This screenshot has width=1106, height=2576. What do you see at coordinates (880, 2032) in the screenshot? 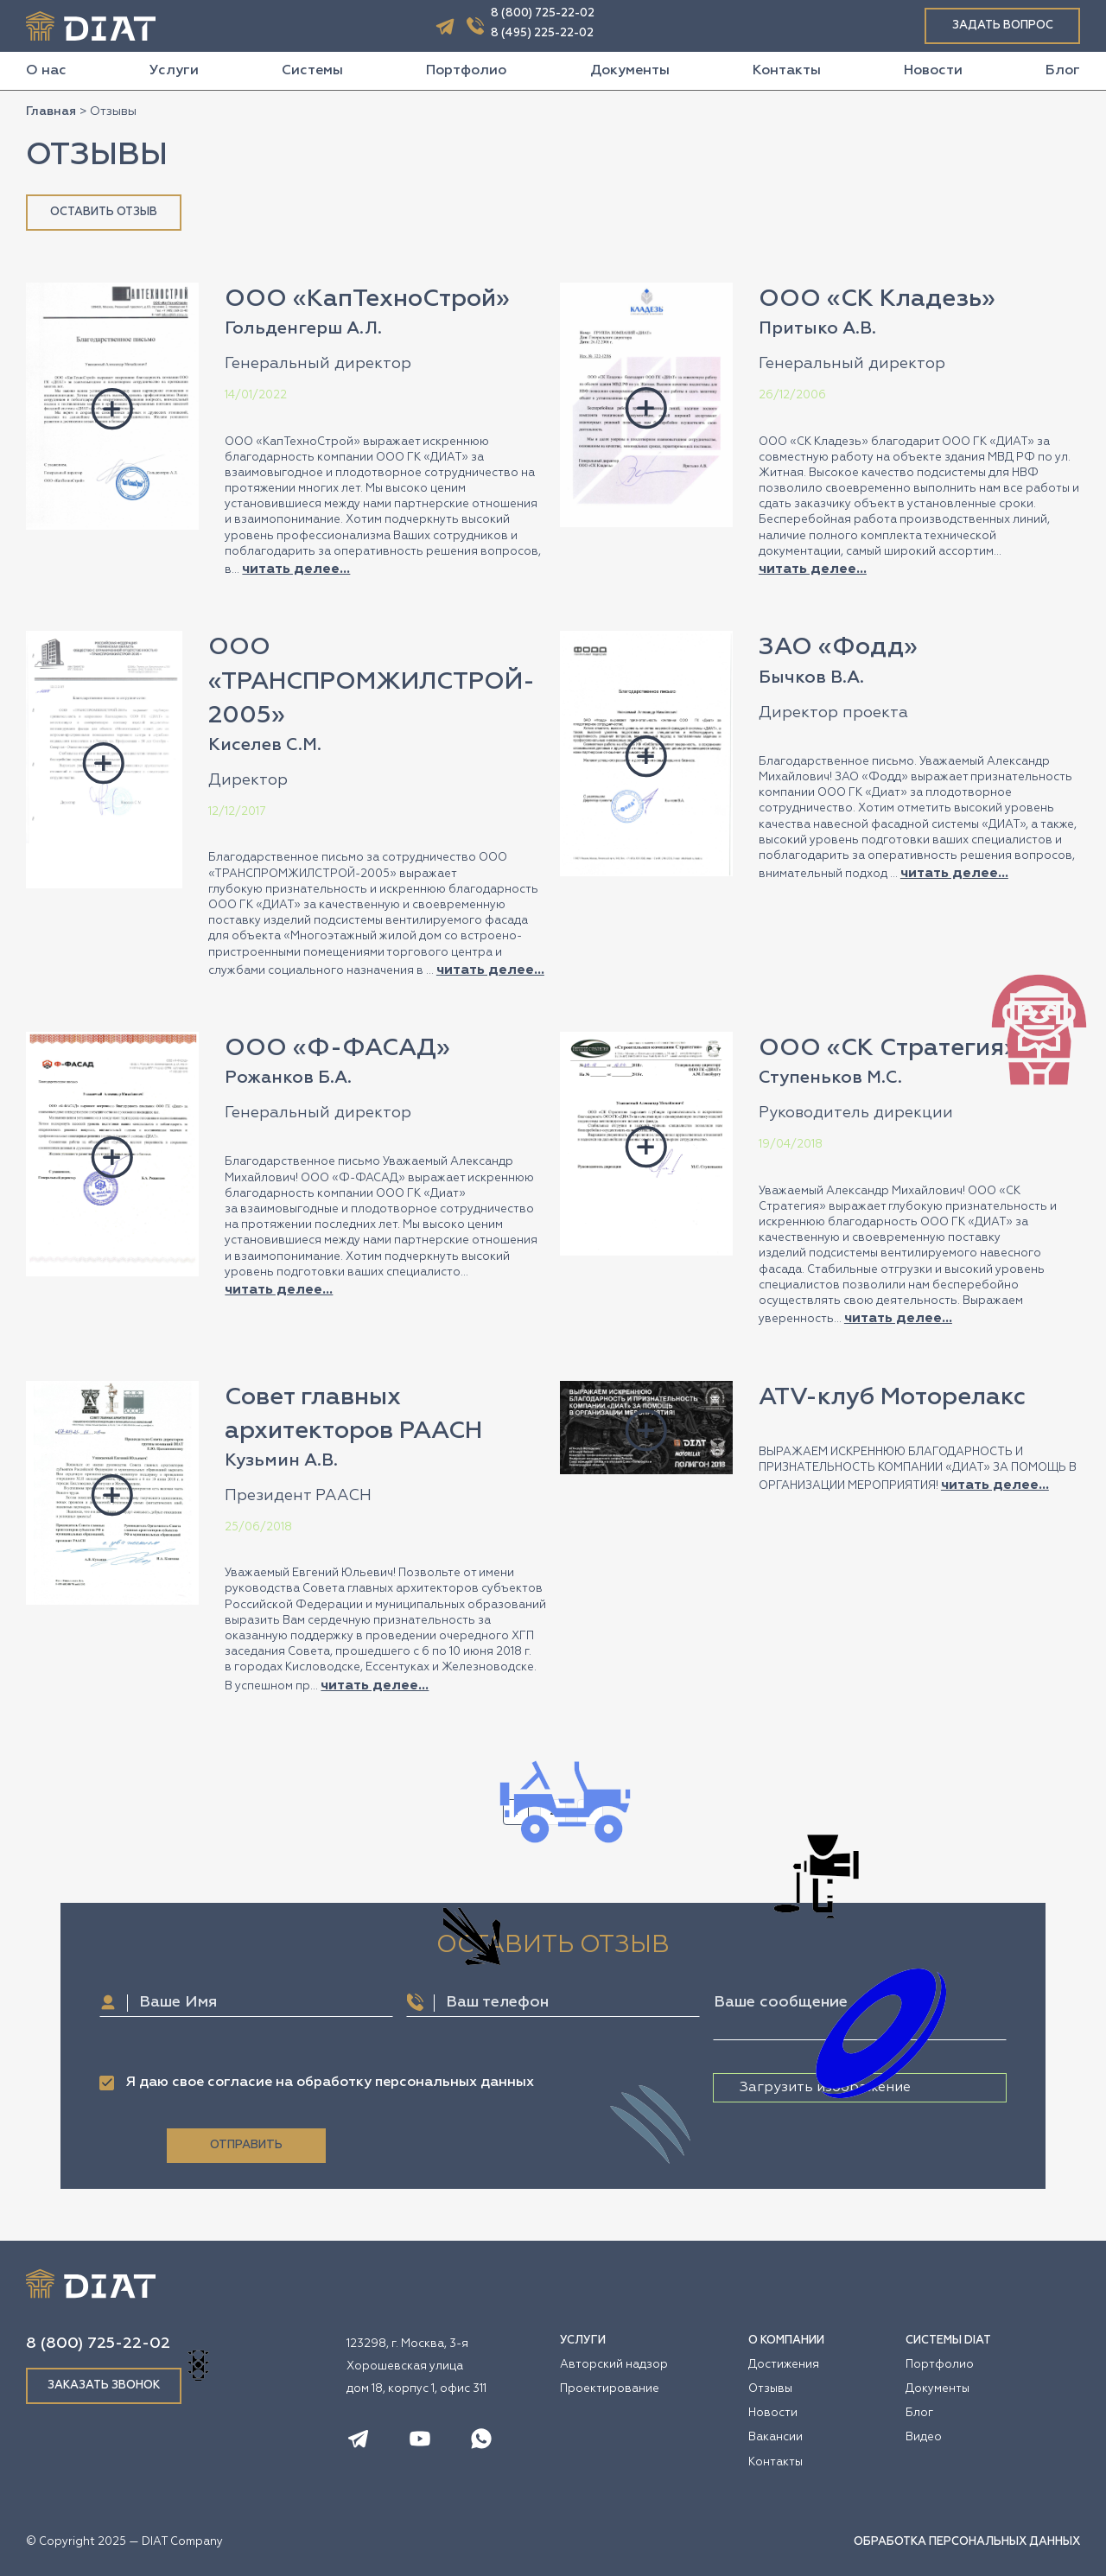
I see `play a frisbee or disc golf game` at bounding box center [880, 2032].